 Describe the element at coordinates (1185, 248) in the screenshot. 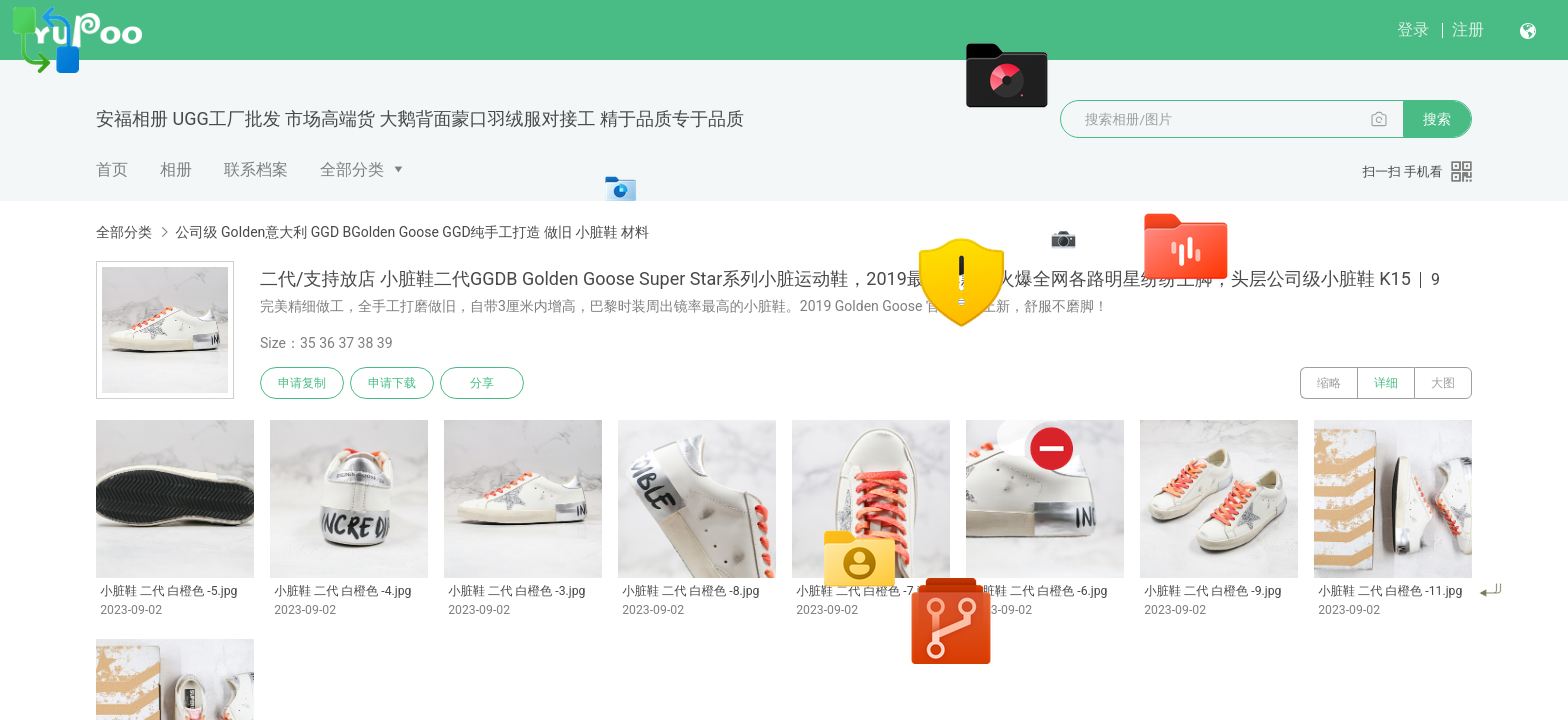

I see `open Wondershare EdrawInfo project files` at that location.